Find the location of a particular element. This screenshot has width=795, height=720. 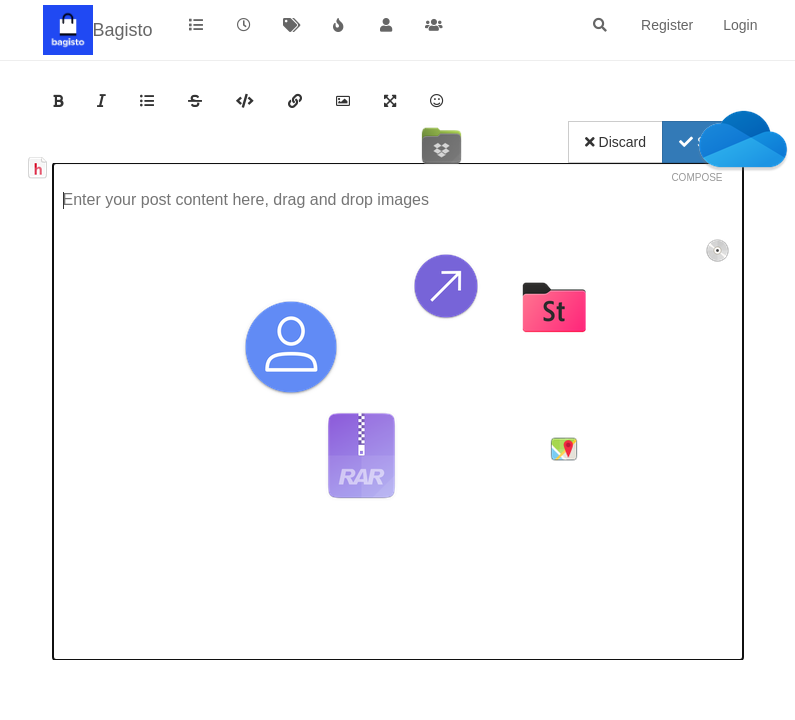

open your dropbox folder is located at coordinates (441, 145).